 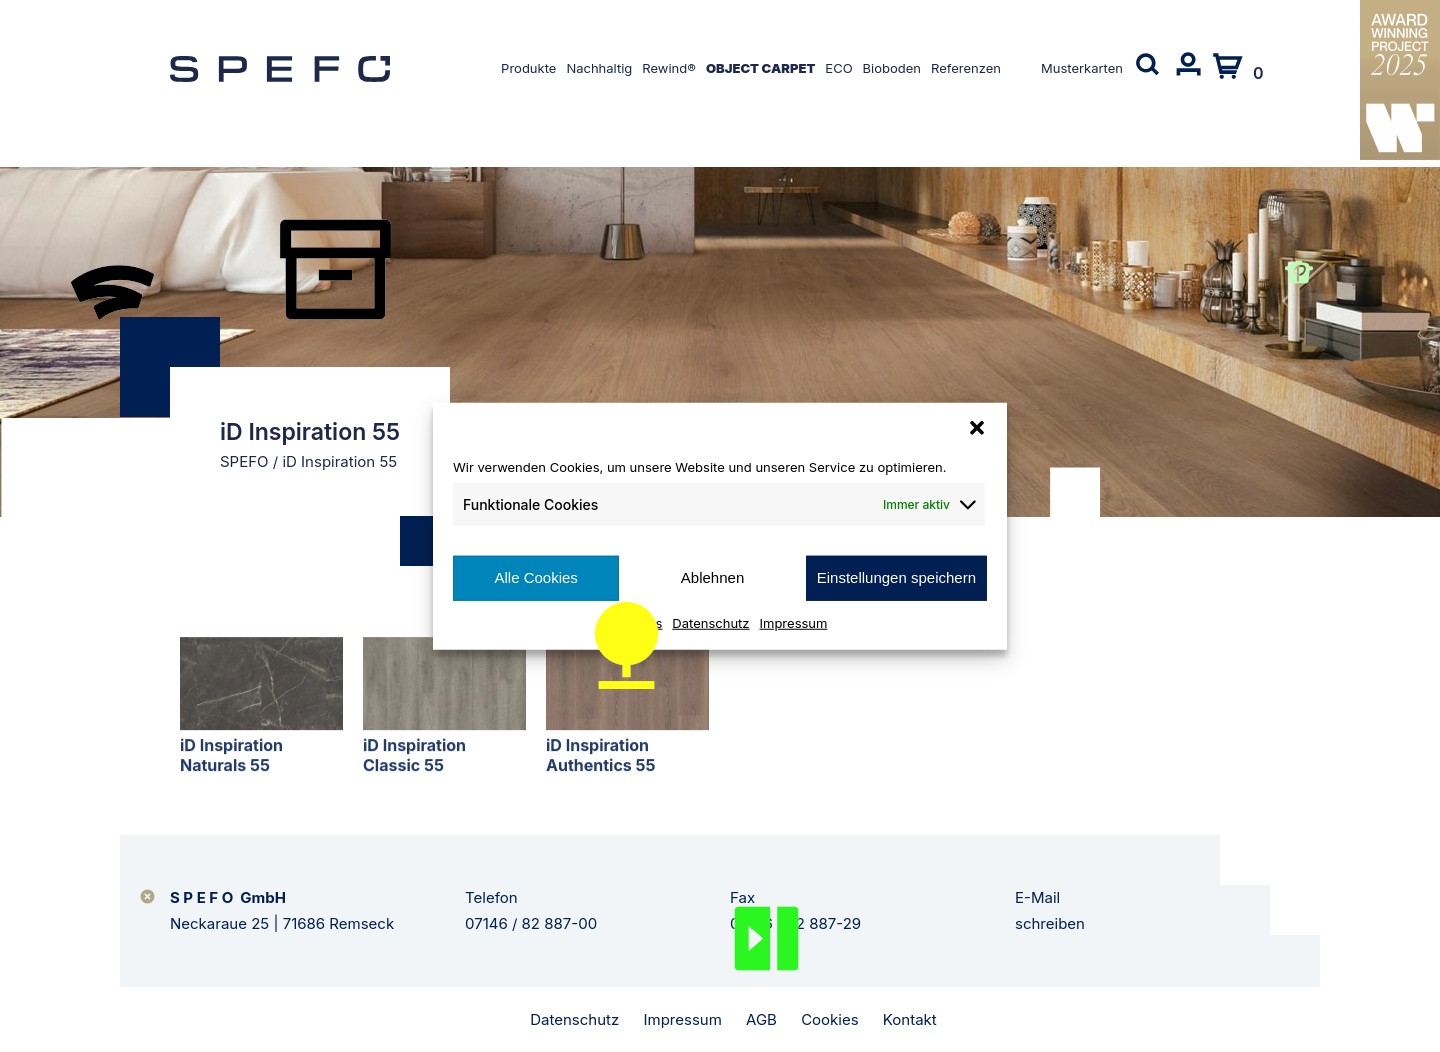 I want to click on google stadia gaming service logo, so click(x=112, y=292).